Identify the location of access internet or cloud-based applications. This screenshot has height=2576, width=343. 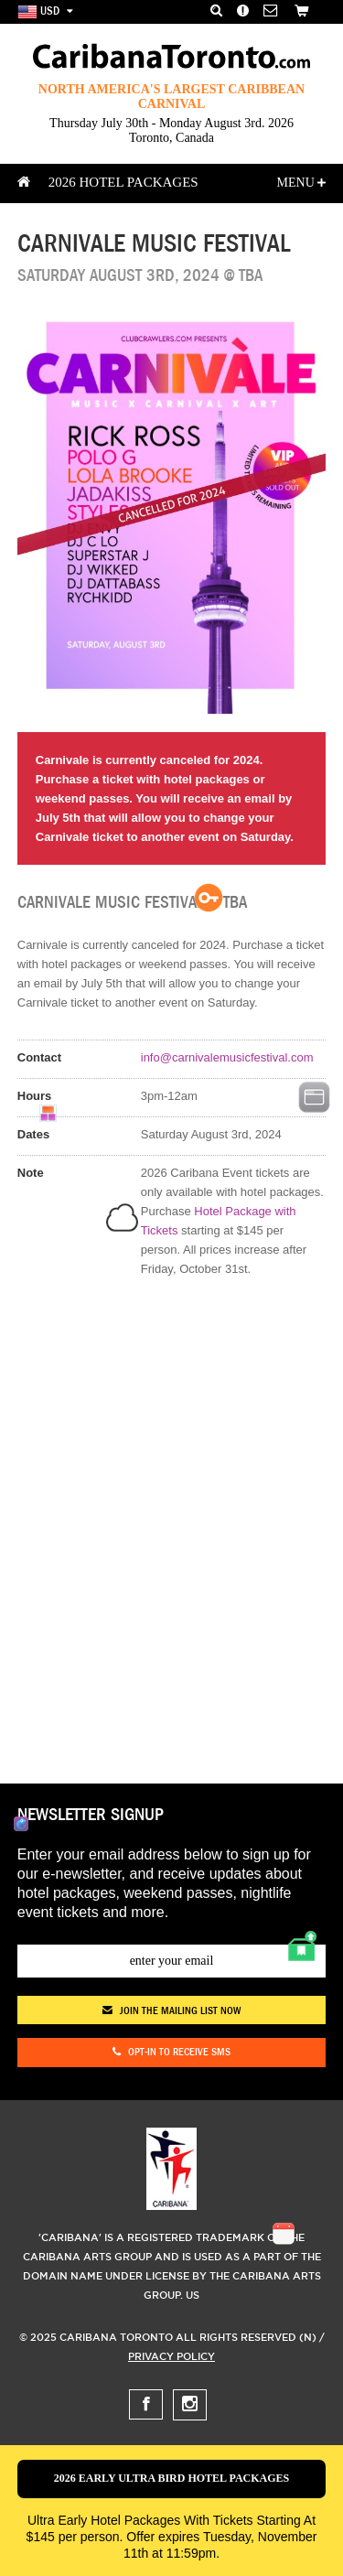
(122, 1217).